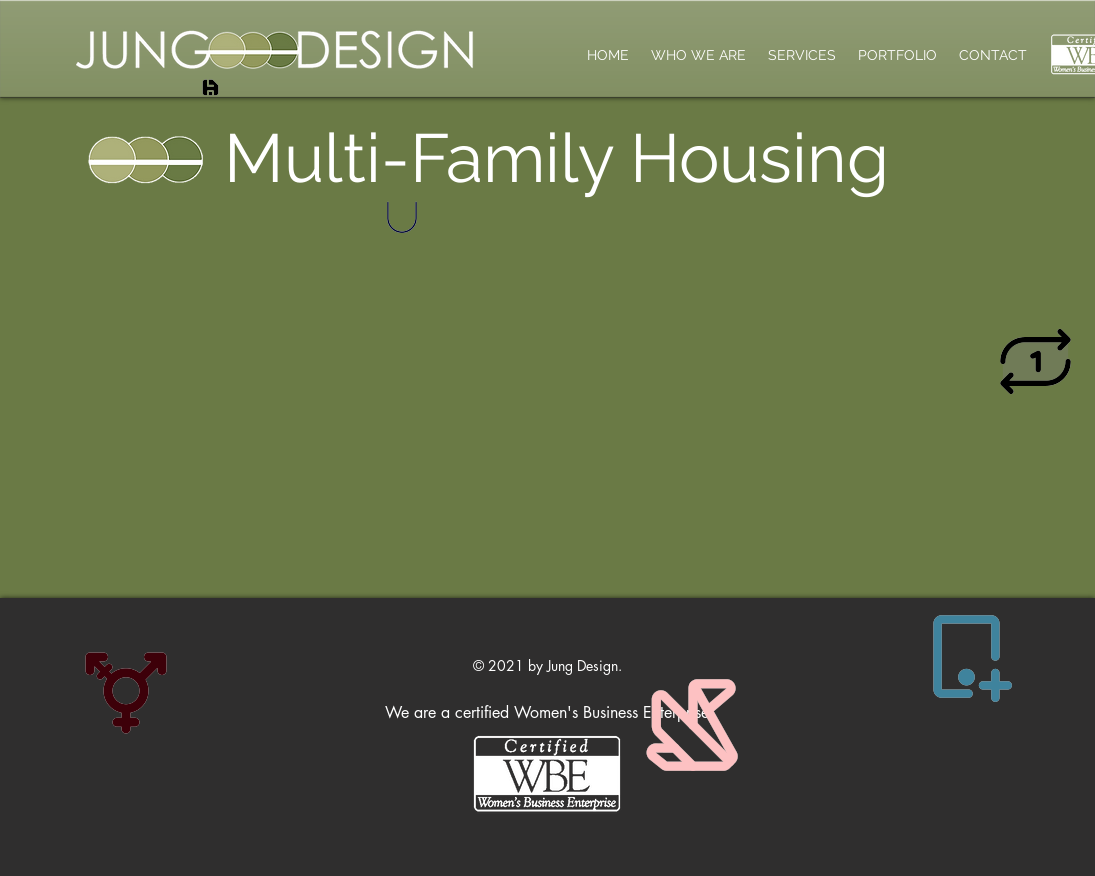 The image size is (1095, 876). What do you see at coordinates (966, 656) in the screenshot?
I see `add a new tablet device` at bounding box center [966, 656].